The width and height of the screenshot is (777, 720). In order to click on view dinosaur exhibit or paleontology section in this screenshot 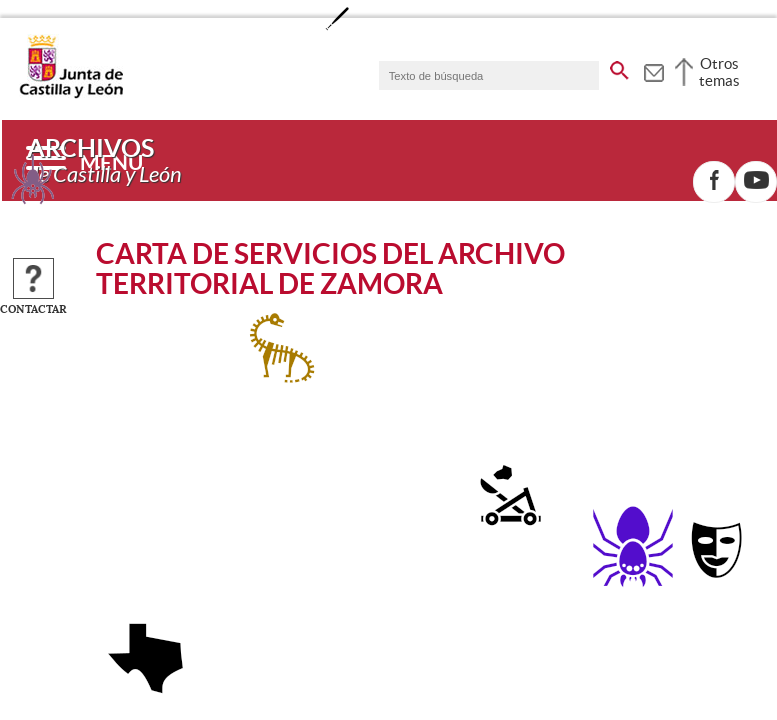, I will do `click(281, 348)`.